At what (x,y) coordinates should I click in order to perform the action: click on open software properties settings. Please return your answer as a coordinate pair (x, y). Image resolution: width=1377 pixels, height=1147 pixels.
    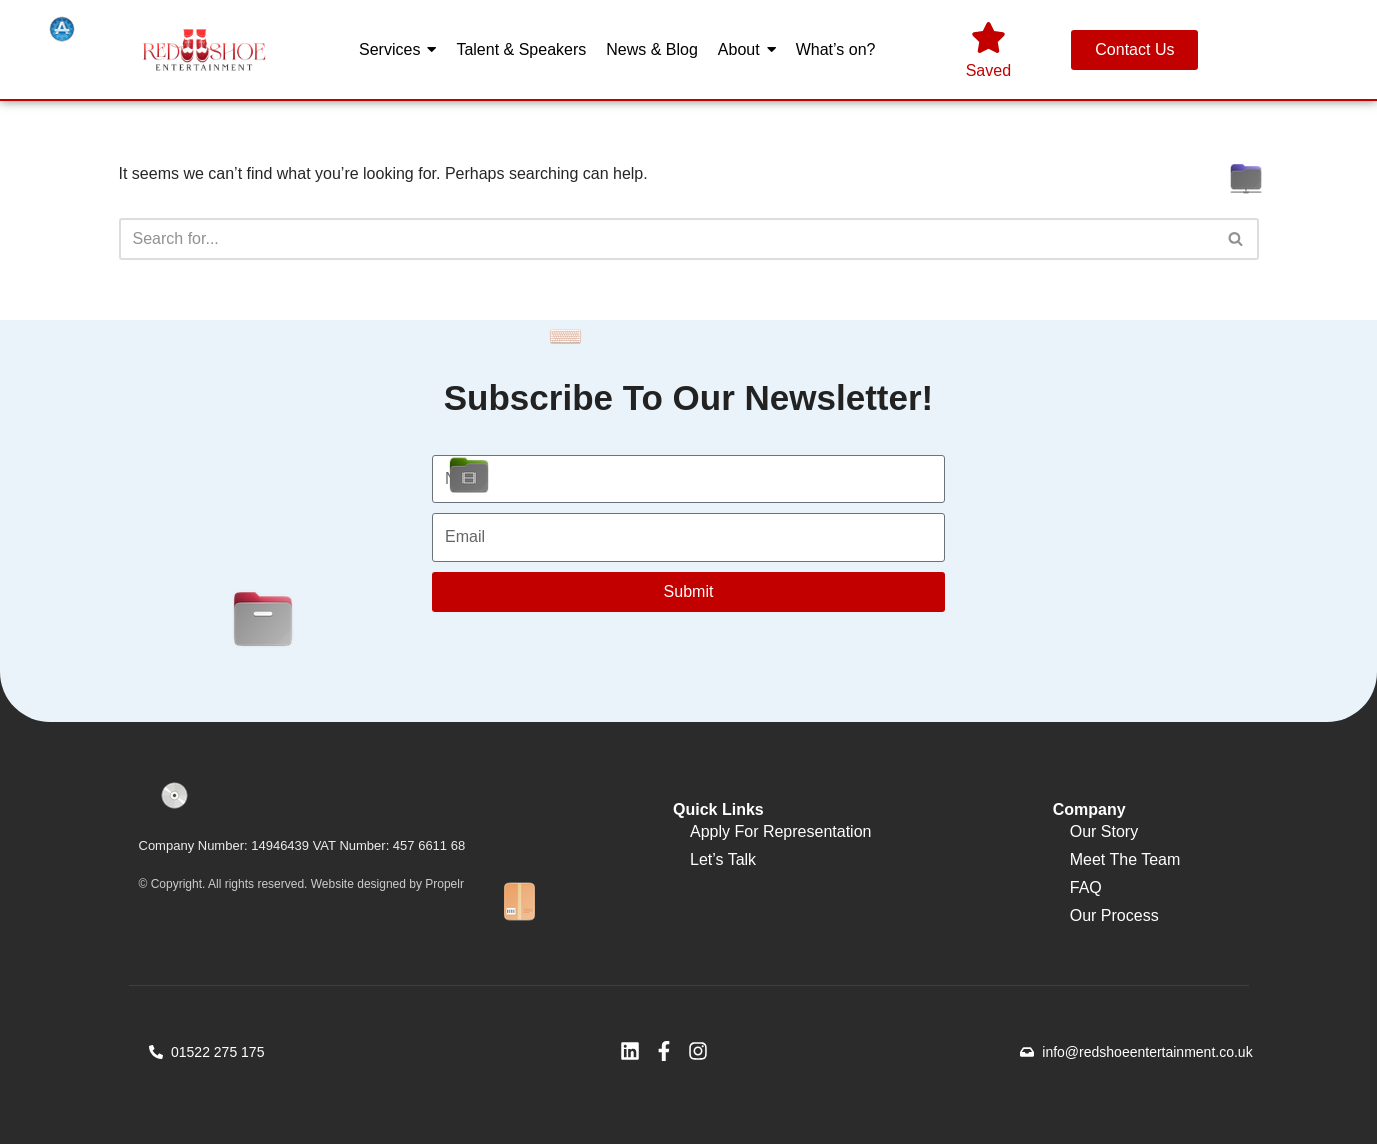
    Looking at the image, I should click on (62, 29).